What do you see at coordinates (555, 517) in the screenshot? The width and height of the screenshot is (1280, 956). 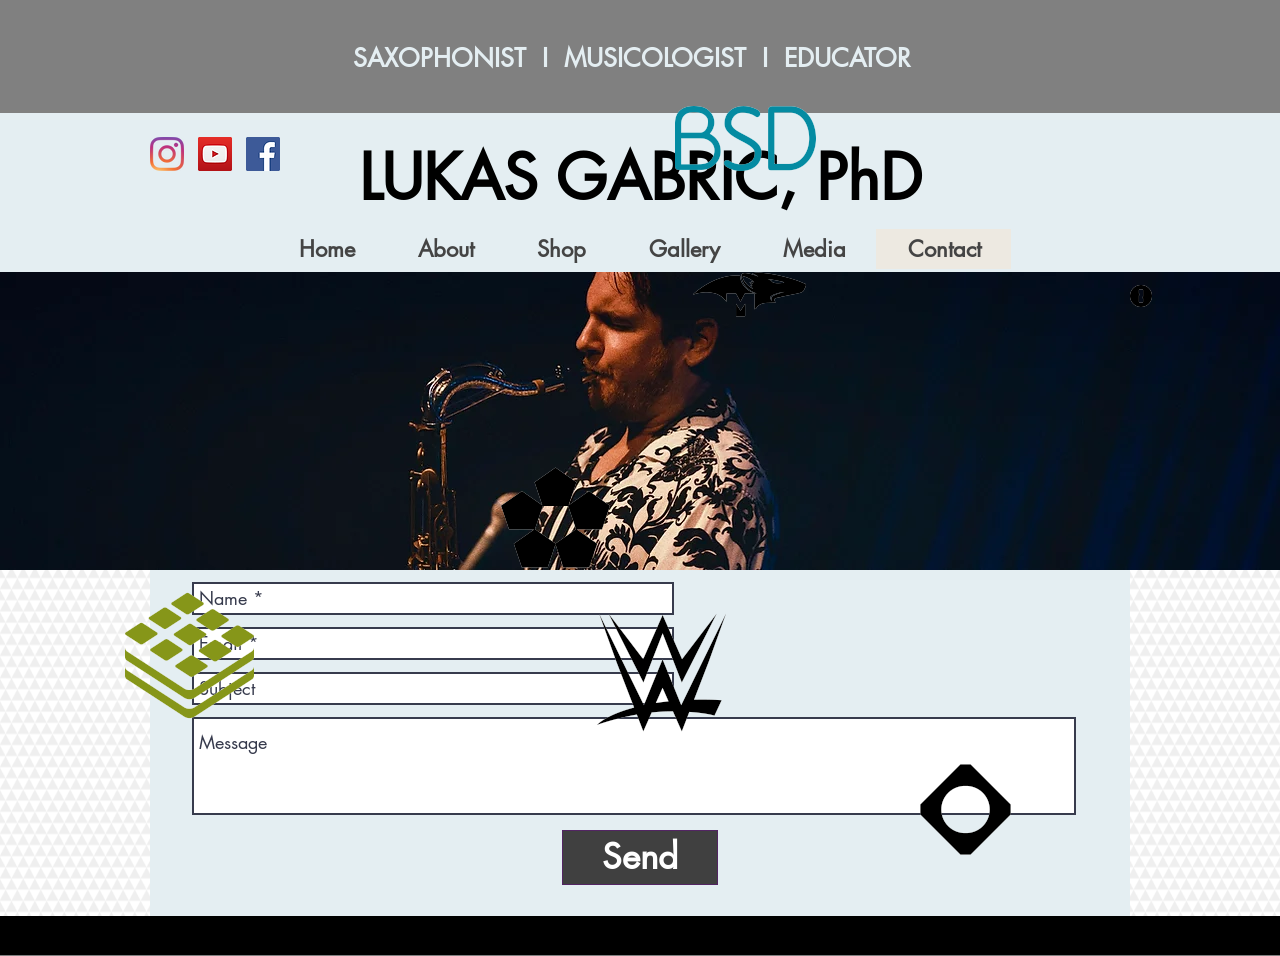 I see `rootssage app or service logo` at bounding box center [555, 517].